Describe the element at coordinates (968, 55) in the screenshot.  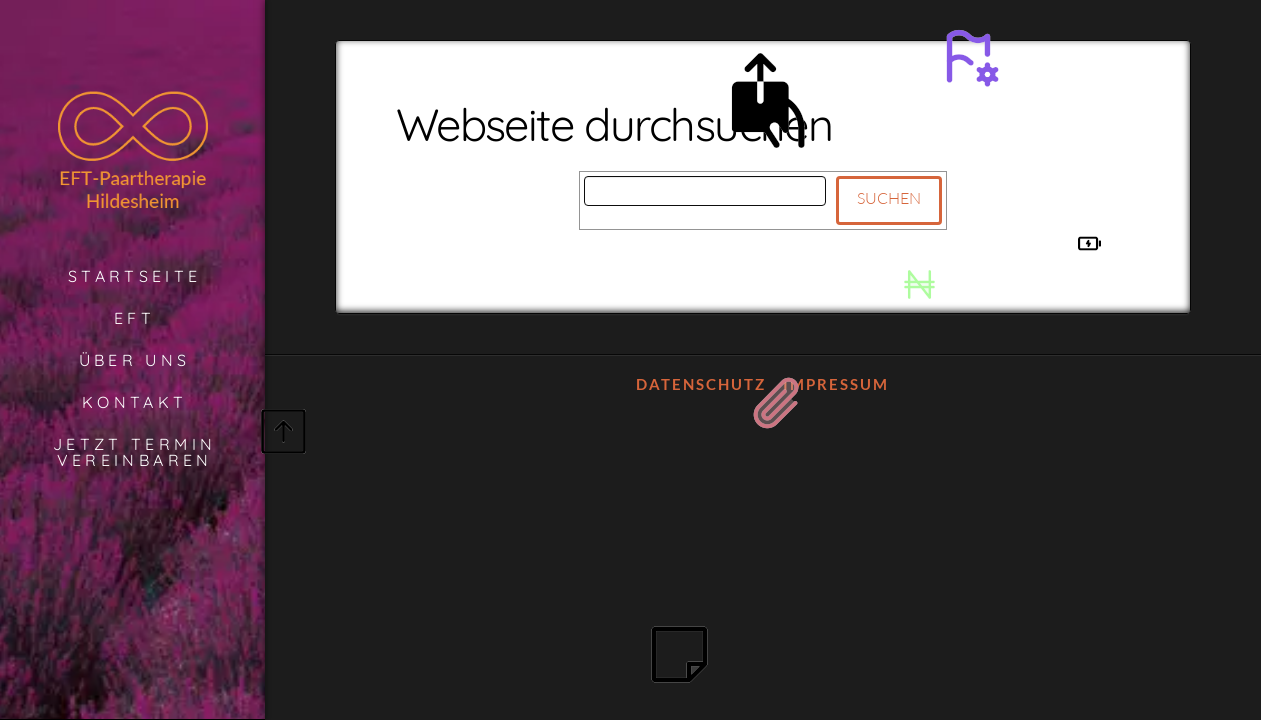
I see `configure flag or milestone settings` at that location.